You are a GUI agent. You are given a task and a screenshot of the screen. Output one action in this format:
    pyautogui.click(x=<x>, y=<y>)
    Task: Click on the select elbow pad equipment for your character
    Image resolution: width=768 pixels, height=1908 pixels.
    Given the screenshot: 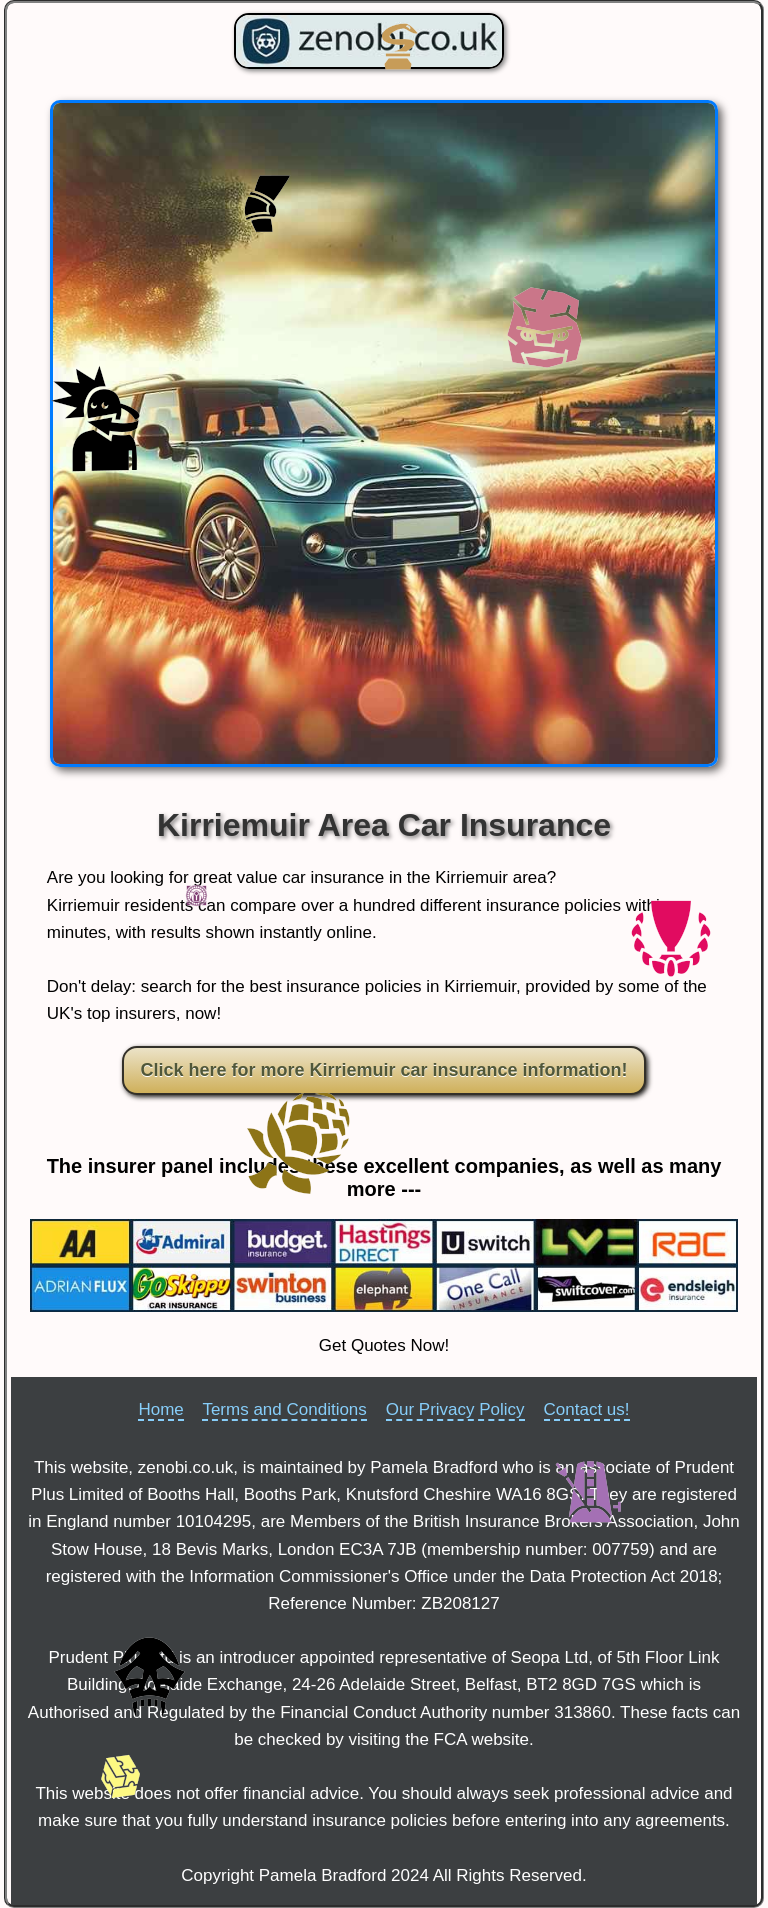 What is the action you would take?
    pyautogui.click(x=262, y=203)
    